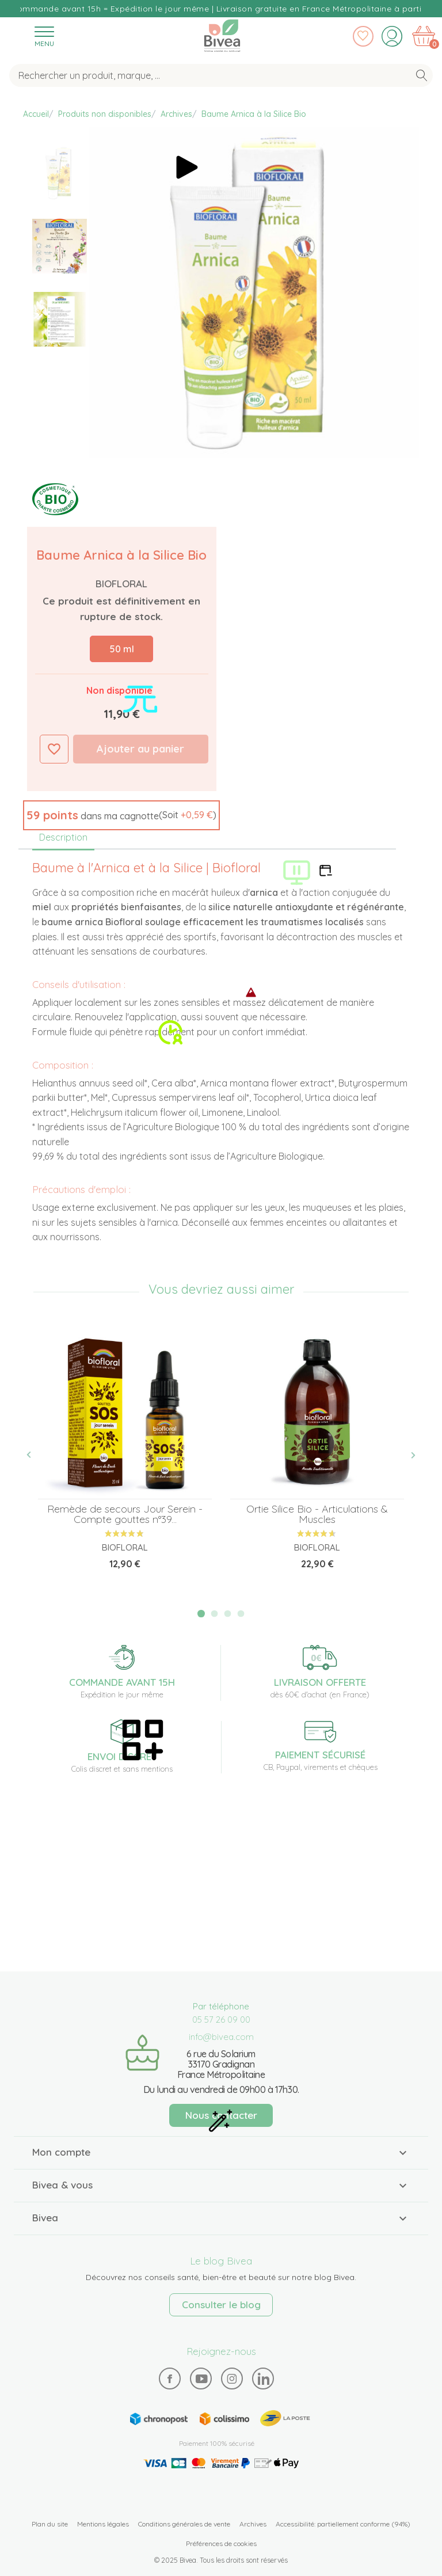  What do you see at coordinates (186, 167) in the screenshot?
I see `play media or video content` at bounding box center [186, 167].